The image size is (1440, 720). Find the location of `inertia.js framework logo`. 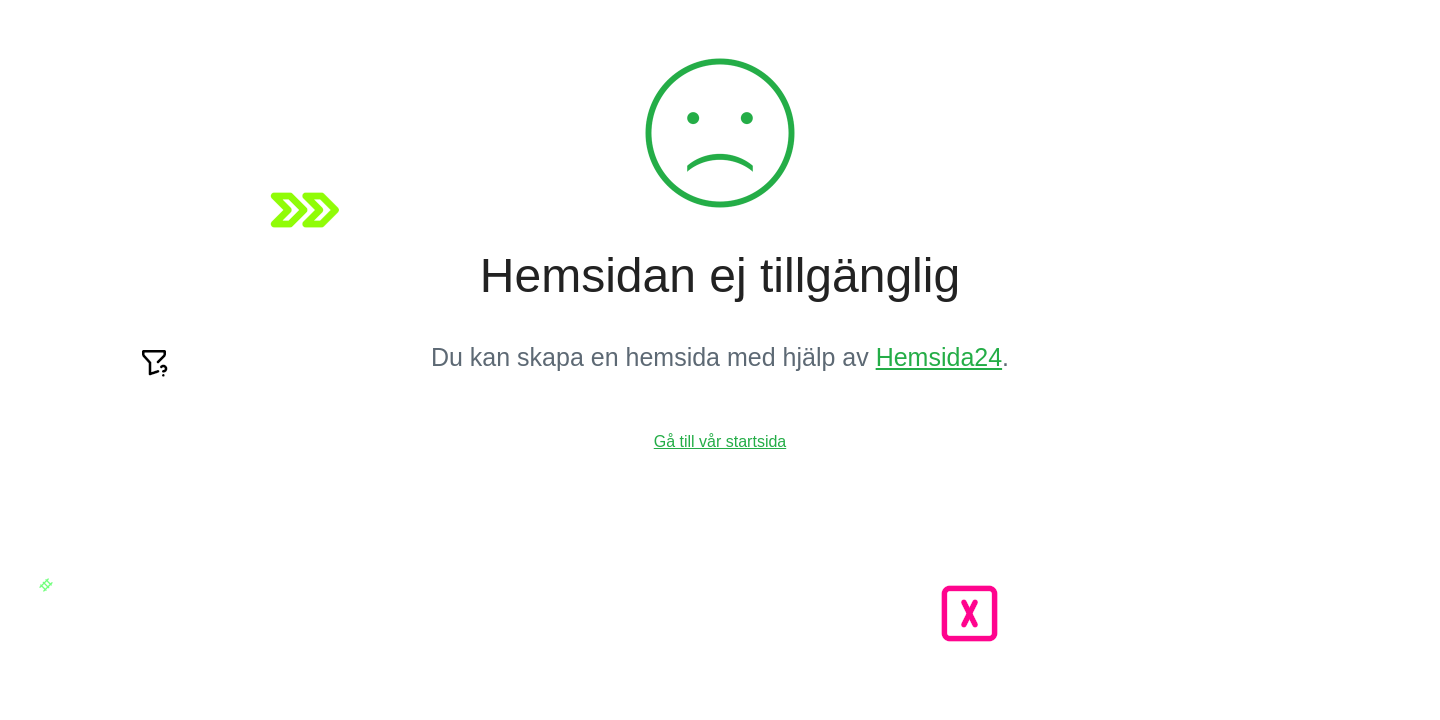

inertia.js framework logo is located at coordinates (304, 210).